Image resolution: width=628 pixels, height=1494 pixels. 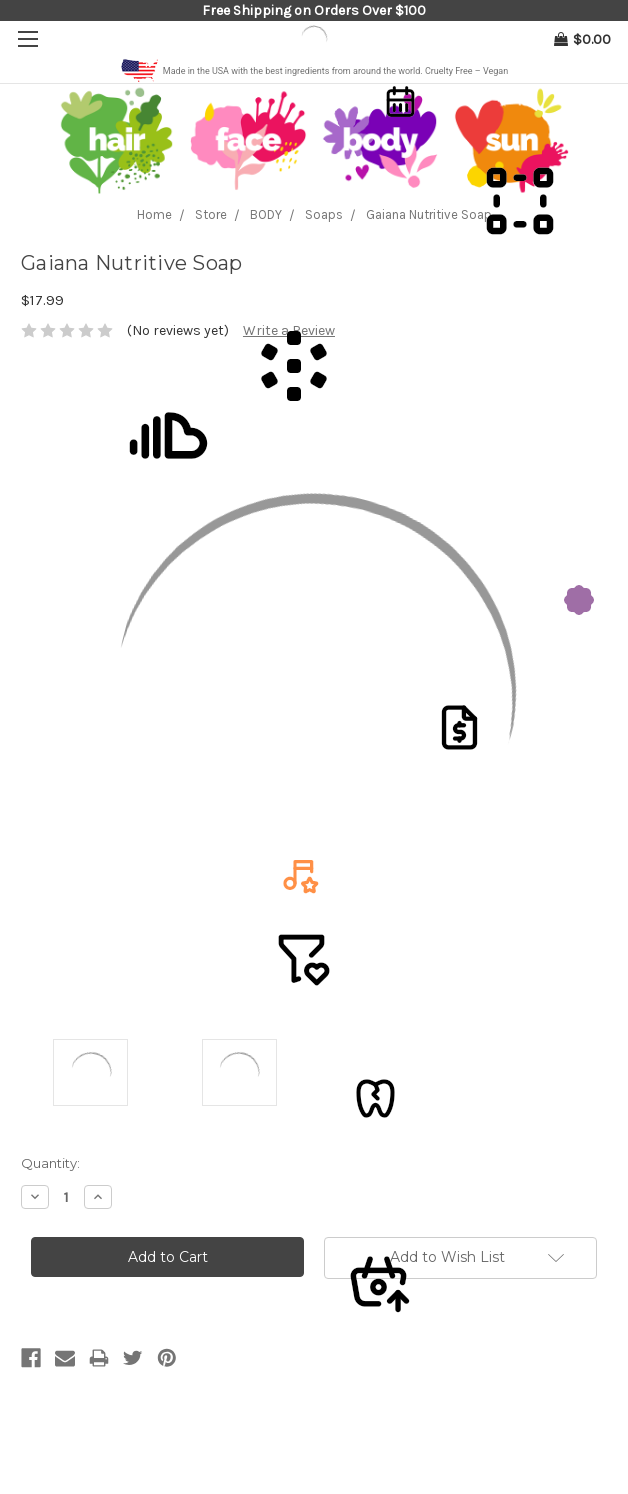 What do you see at coordinates (168, 435) in the screenshot?
I see `open soundcloud` at bounding box center [168, 435].